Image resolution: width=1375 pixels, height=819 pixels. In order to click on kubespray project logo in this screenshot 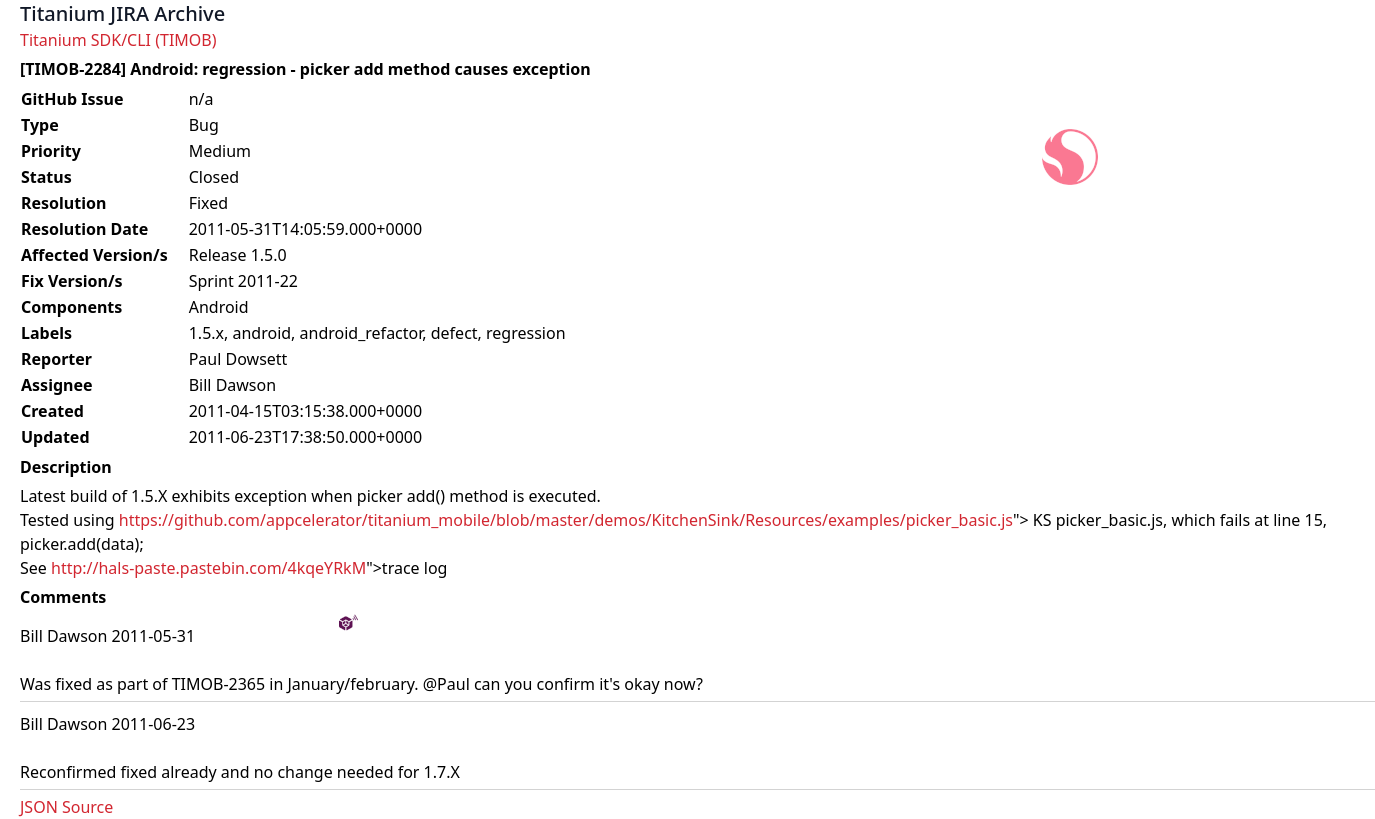, I will do `click(348, 622)`.